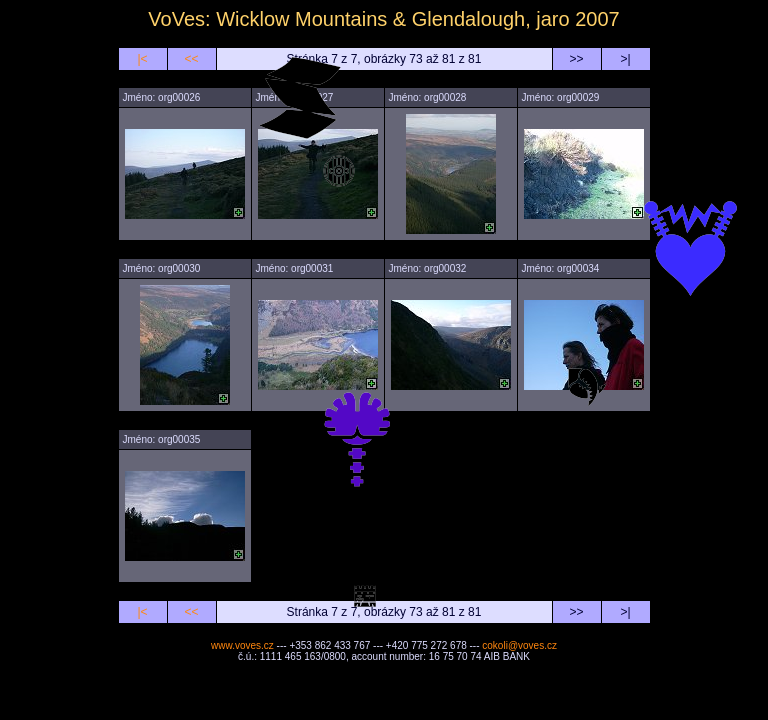  Describe the element at coordinates (339, 171) in the screenshot. I see `select a defensive item or shield equipment` at that location.